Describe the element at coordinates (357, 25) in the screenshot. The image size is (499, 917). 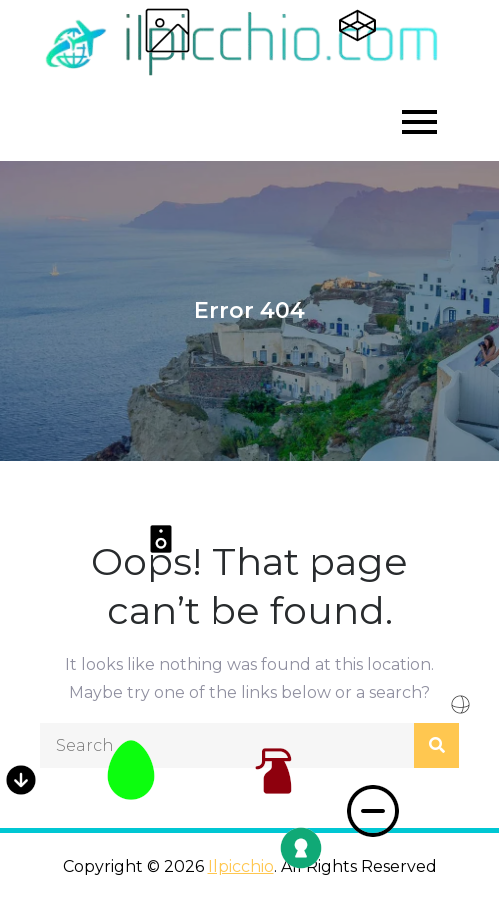
I see `open codepen profile or projects` at that location.